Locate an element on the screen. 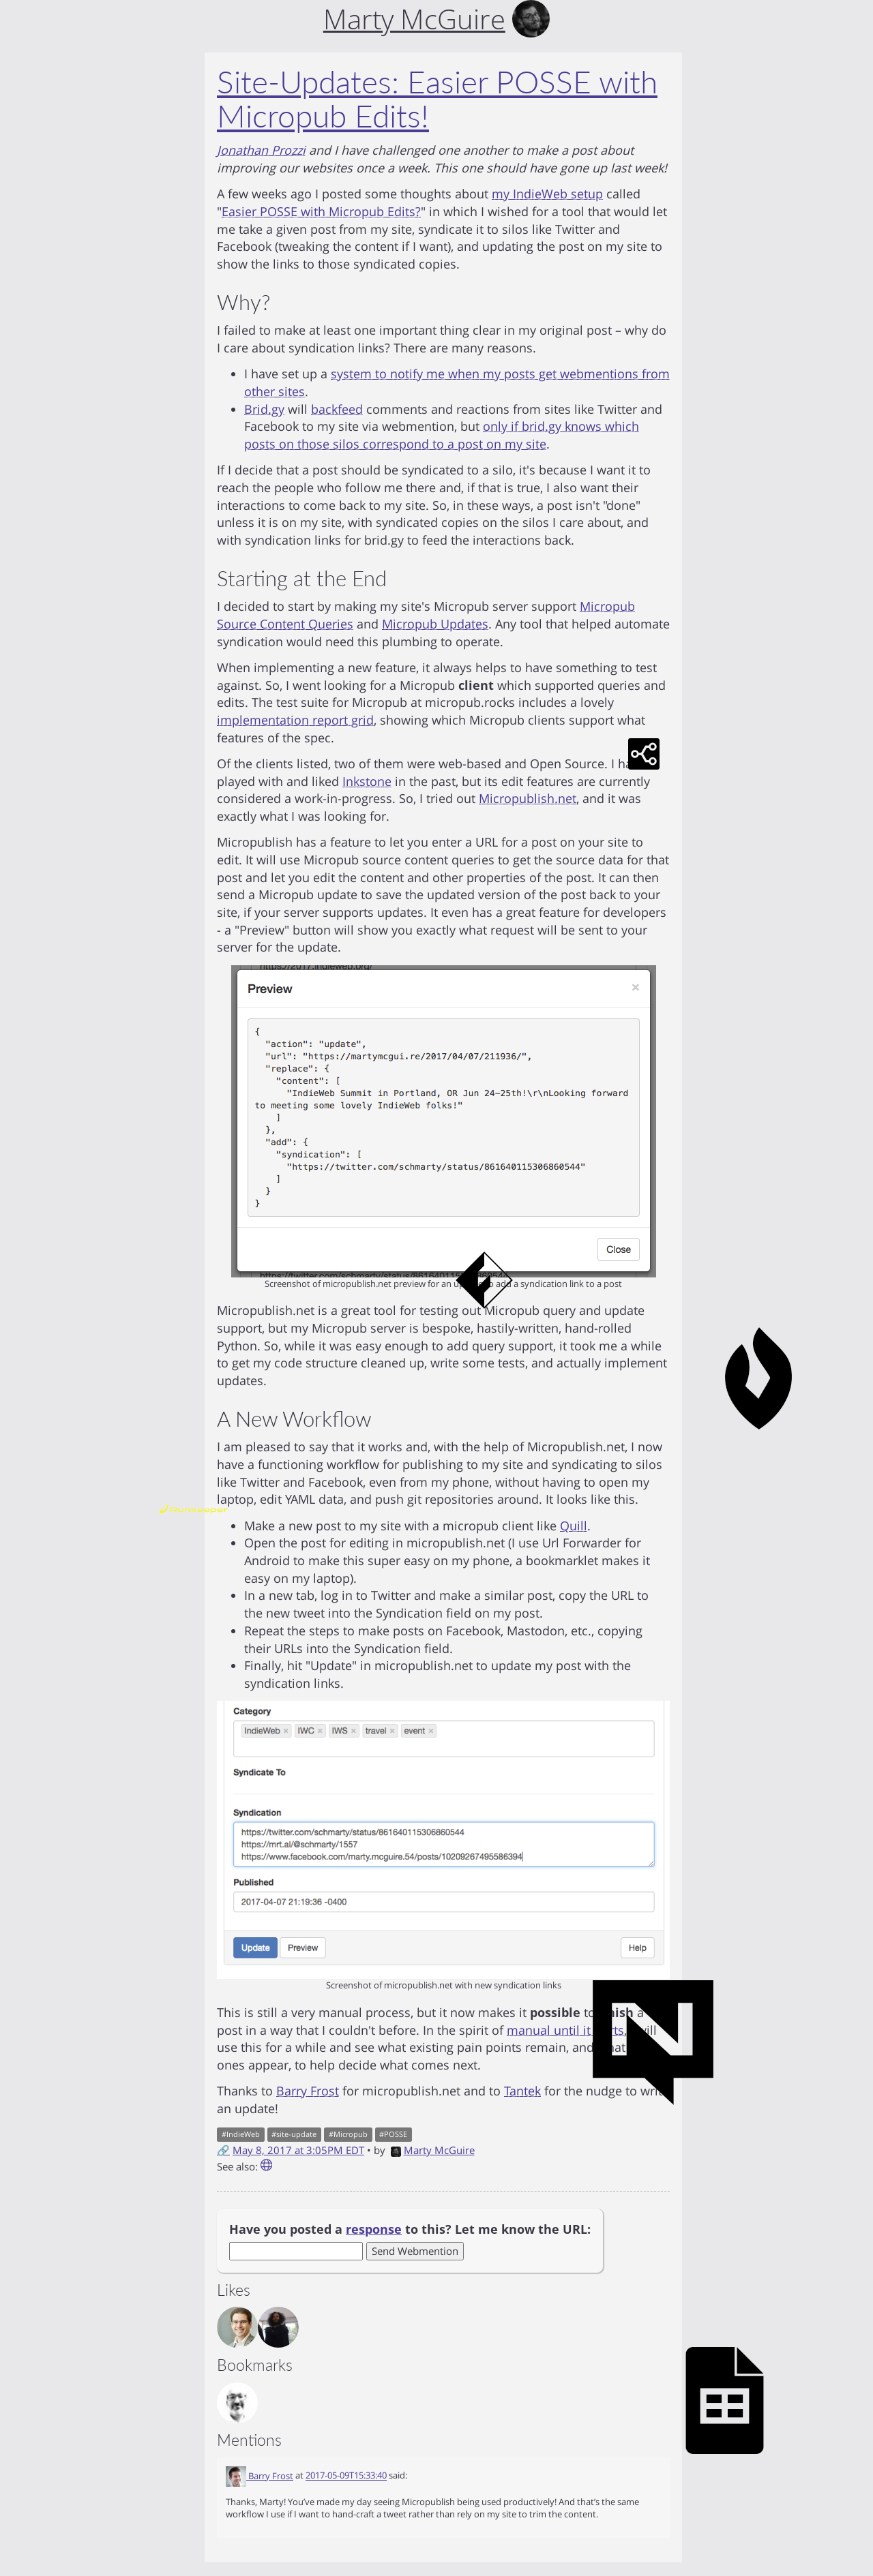  open Google Sheets is located at coordinates (724, 2400).